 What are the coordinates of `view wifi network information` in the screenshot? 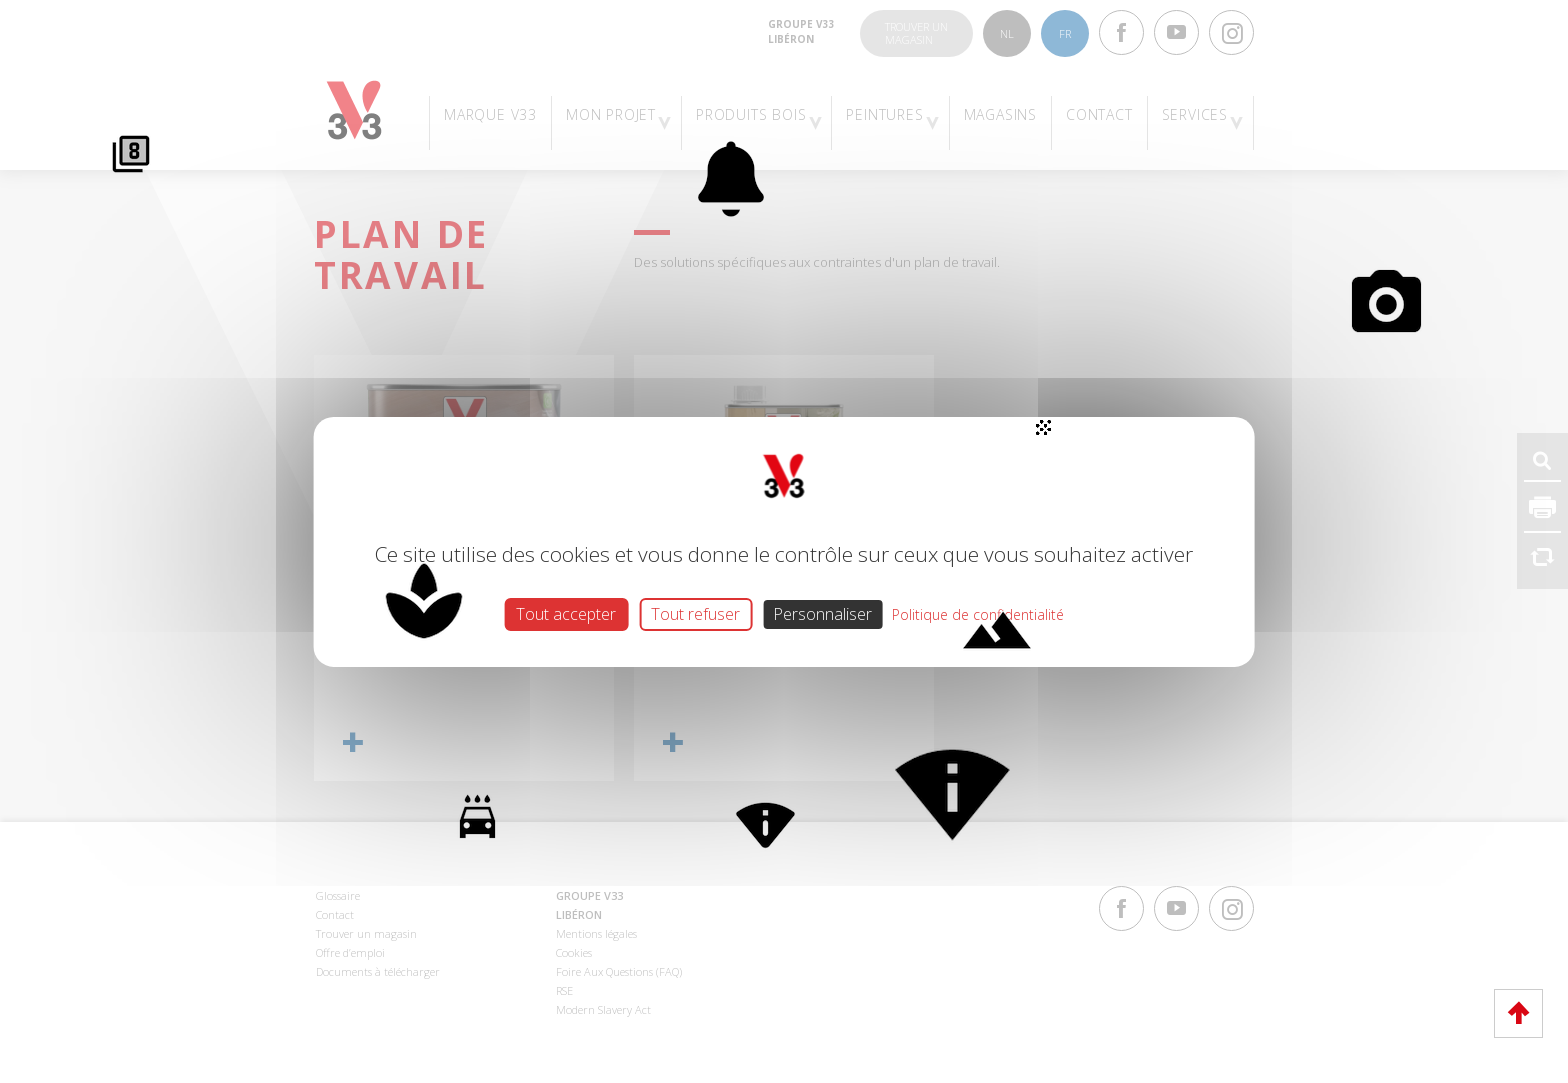 It's located at (952, 792).